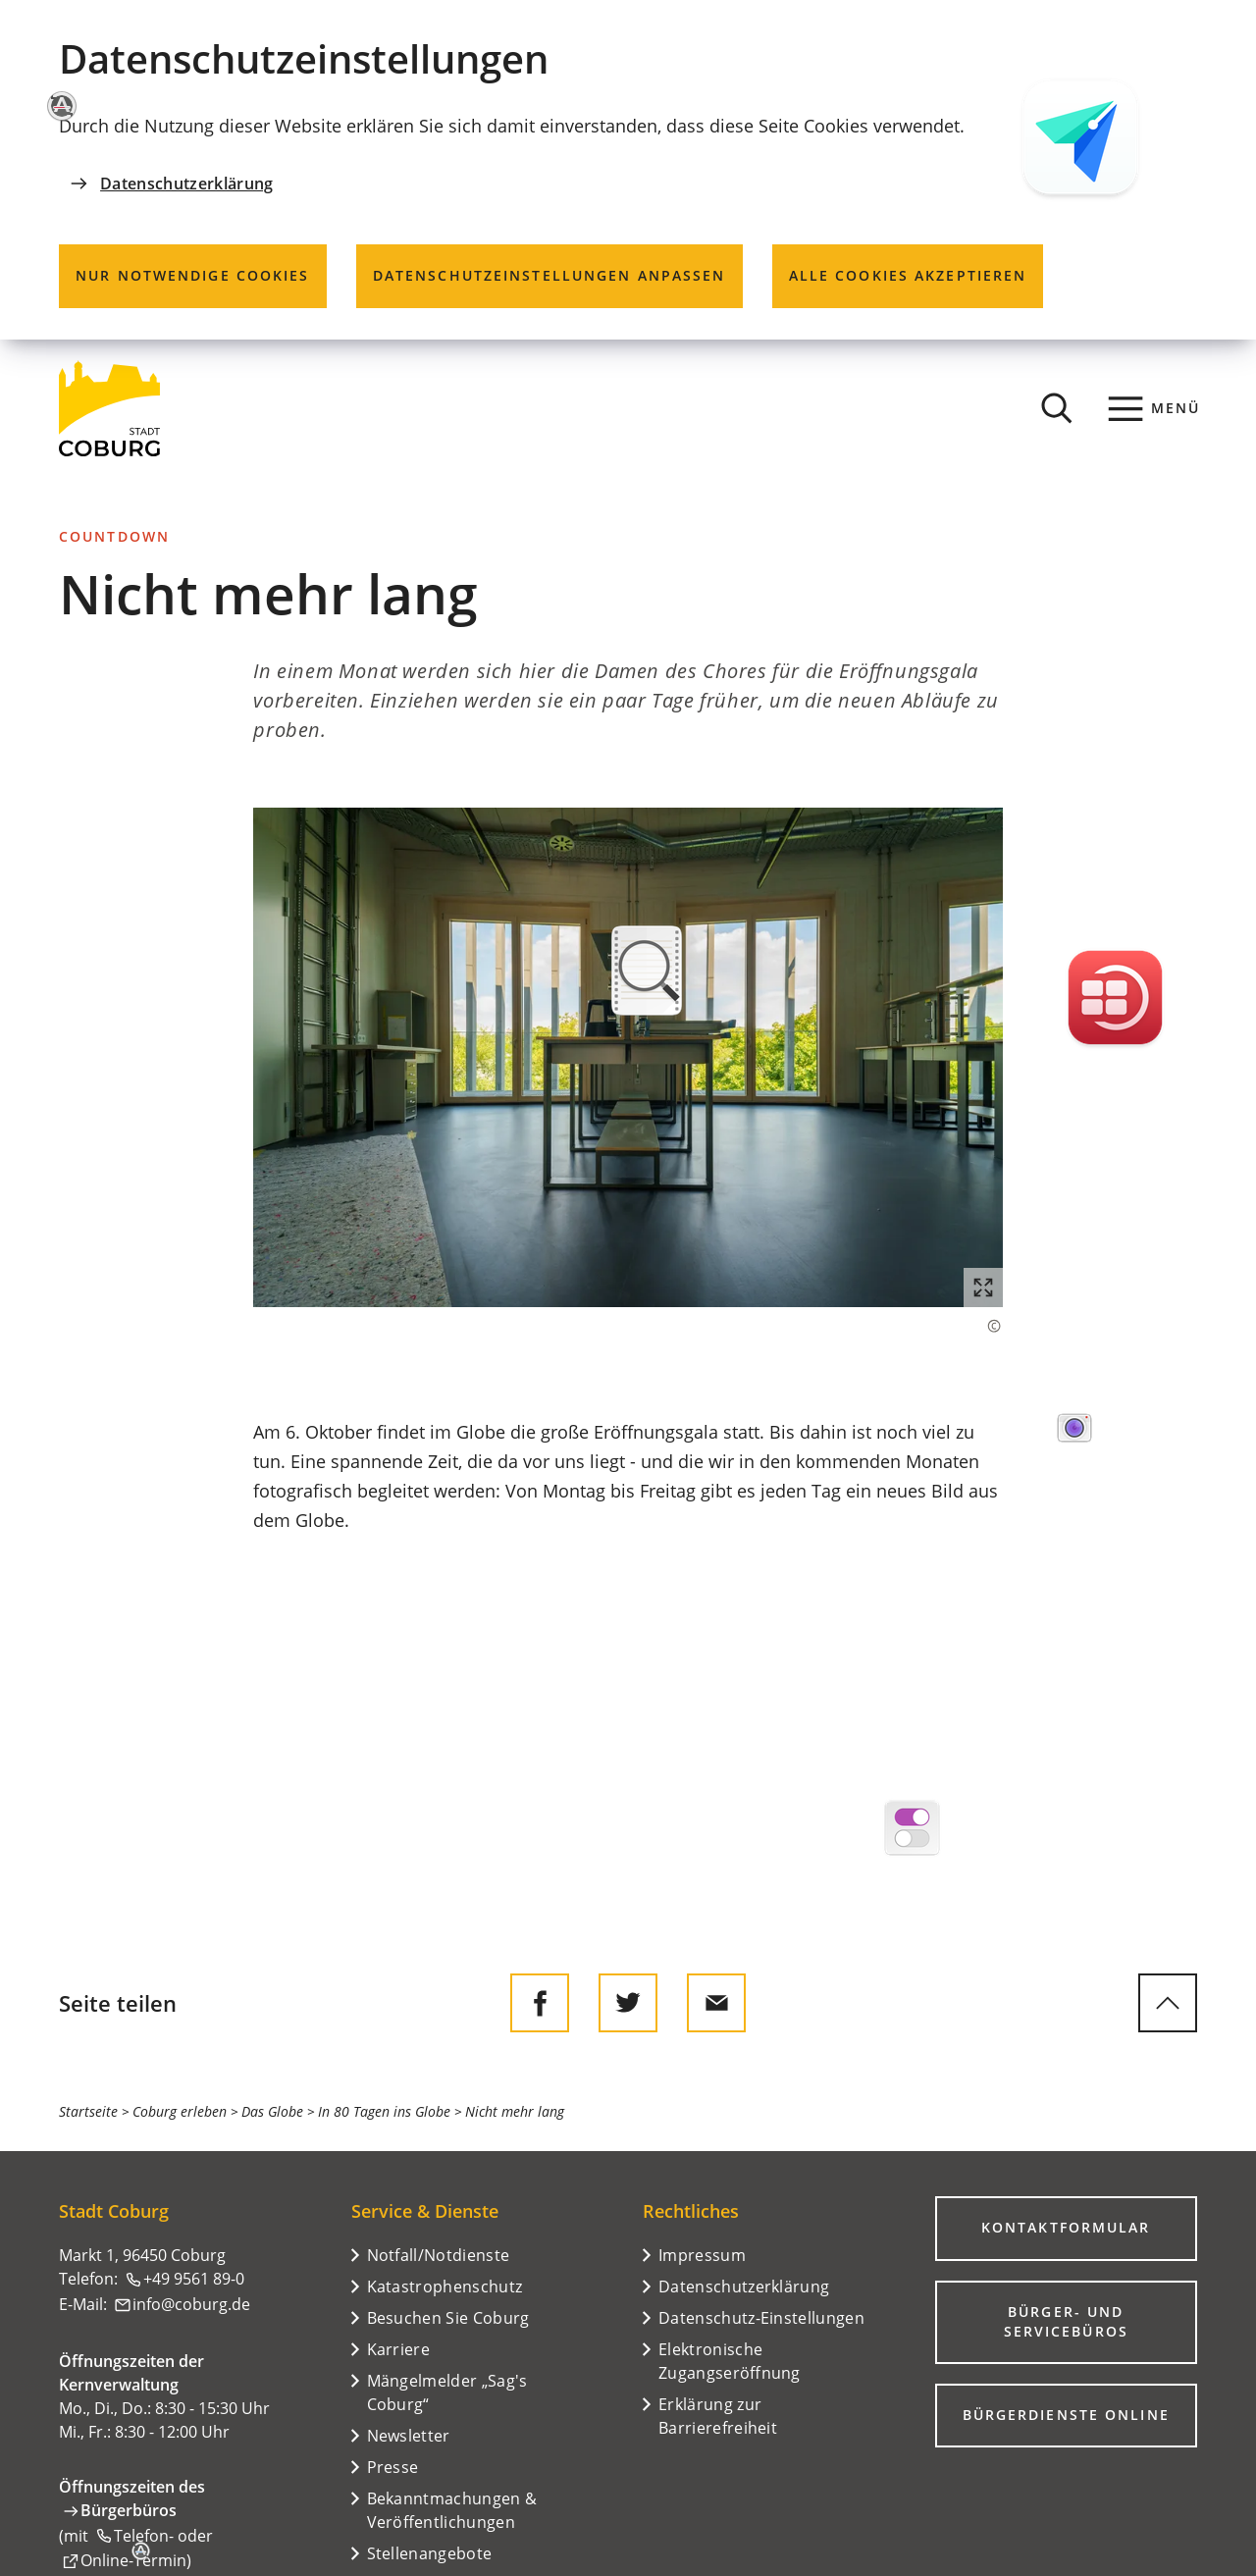 The image size is (1256, 2576). I want to click on open webcamoid camera application, so click(1074, 1428).